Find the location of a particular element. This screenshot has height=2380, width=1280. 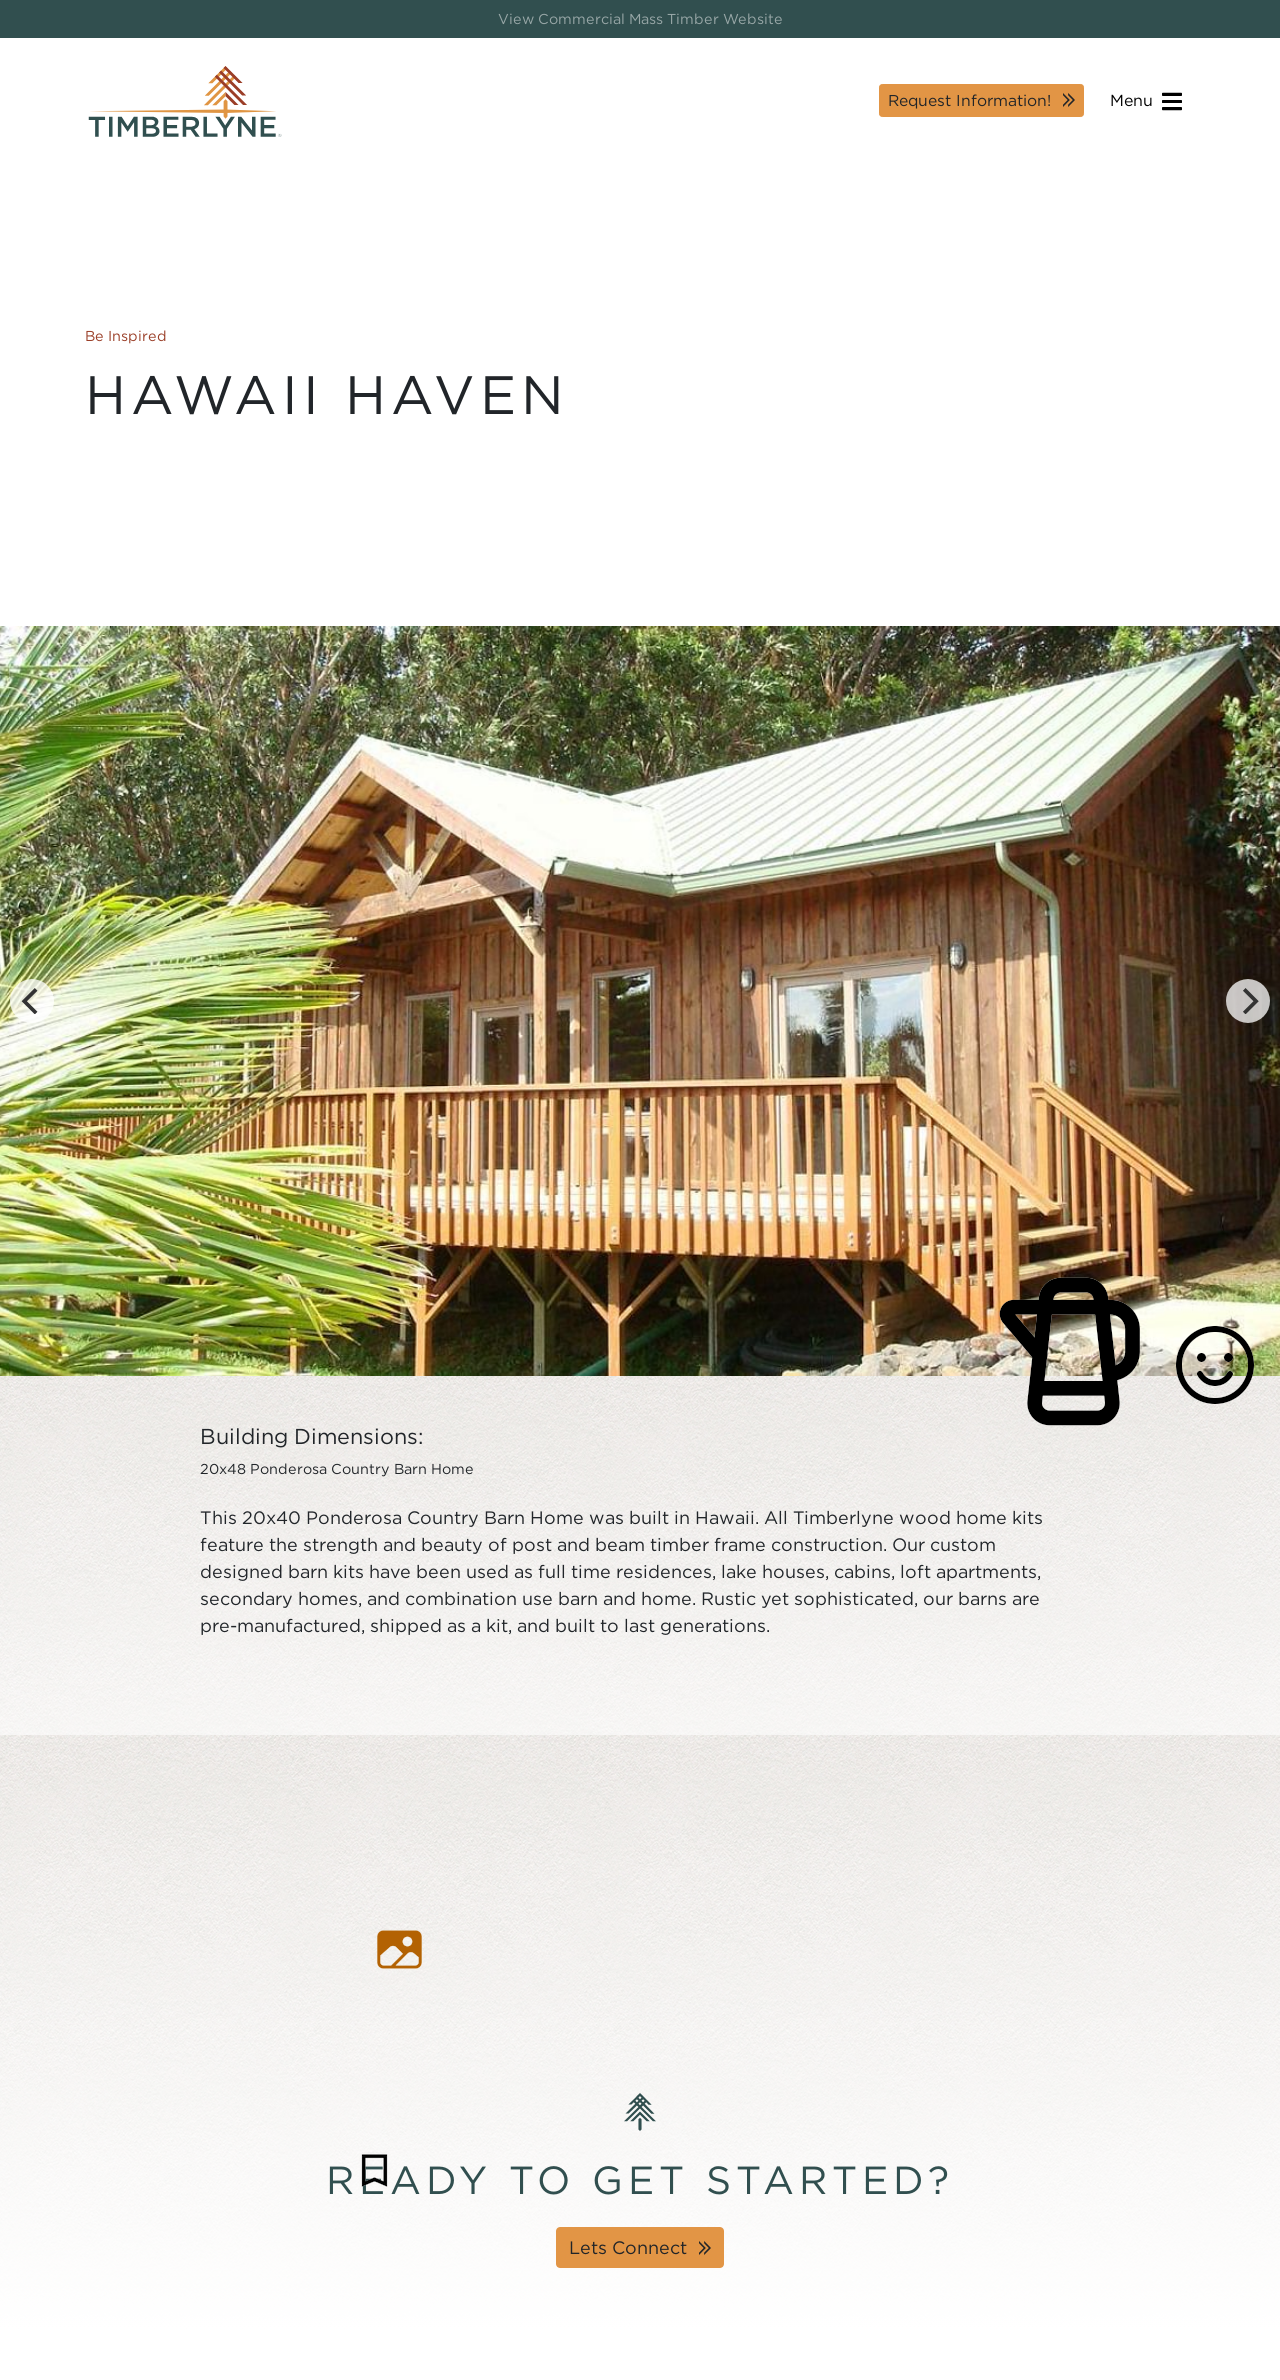

access tea or hot beverage settings is located at coordinates (1073, 1351).